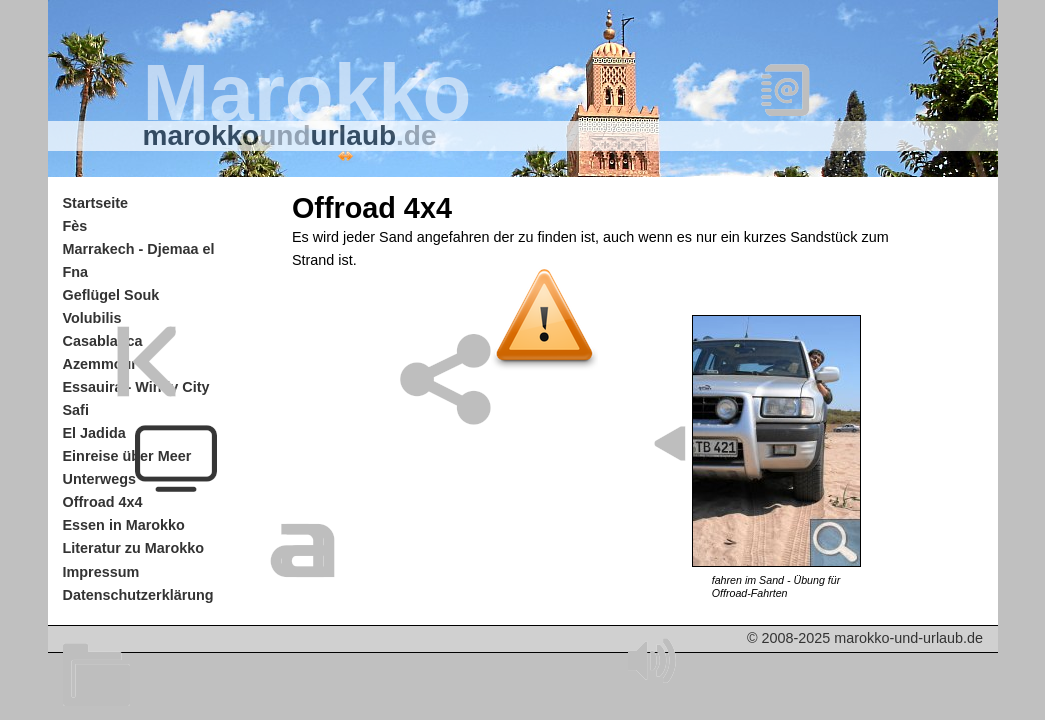 Image resolution: width=1045 pixels, height=720 pixels. What do you see at coordinates (445, 379) in the screenshot?
I see `share this item with others` at bounding box center [445, 379].